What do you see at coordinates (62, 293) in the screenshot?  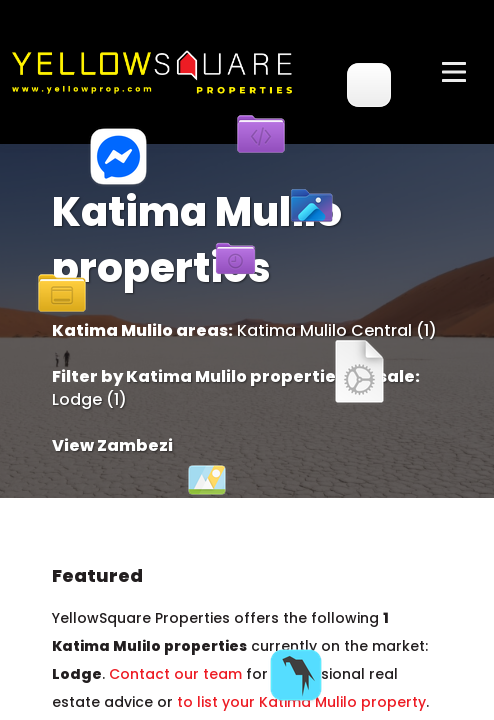 I see `open desktop folder` at bounding box center [62, 293].